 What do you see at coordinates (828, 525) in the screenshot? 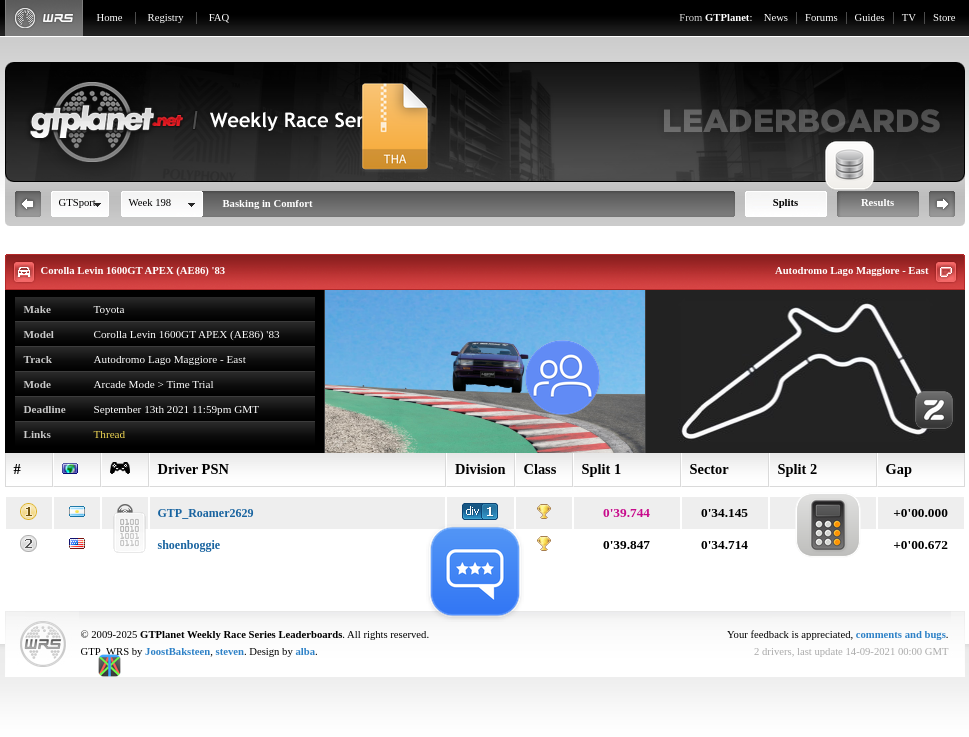
I see `open the calculator app` at bounding box center [828, 525].